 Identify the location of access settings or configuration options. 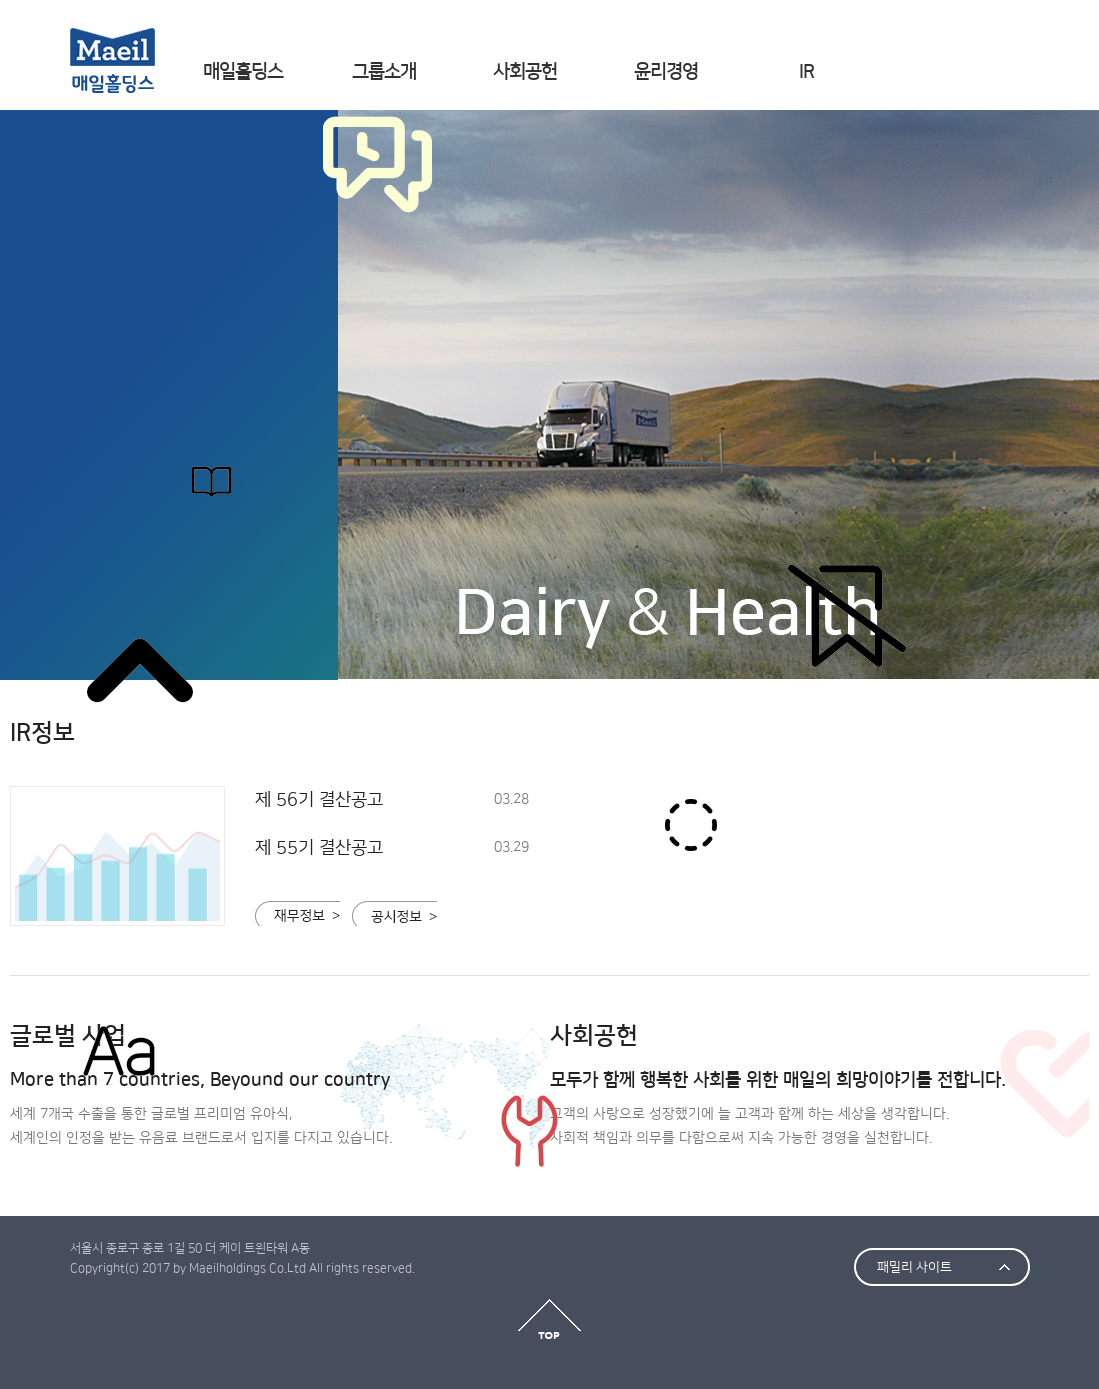
(529, 1131).